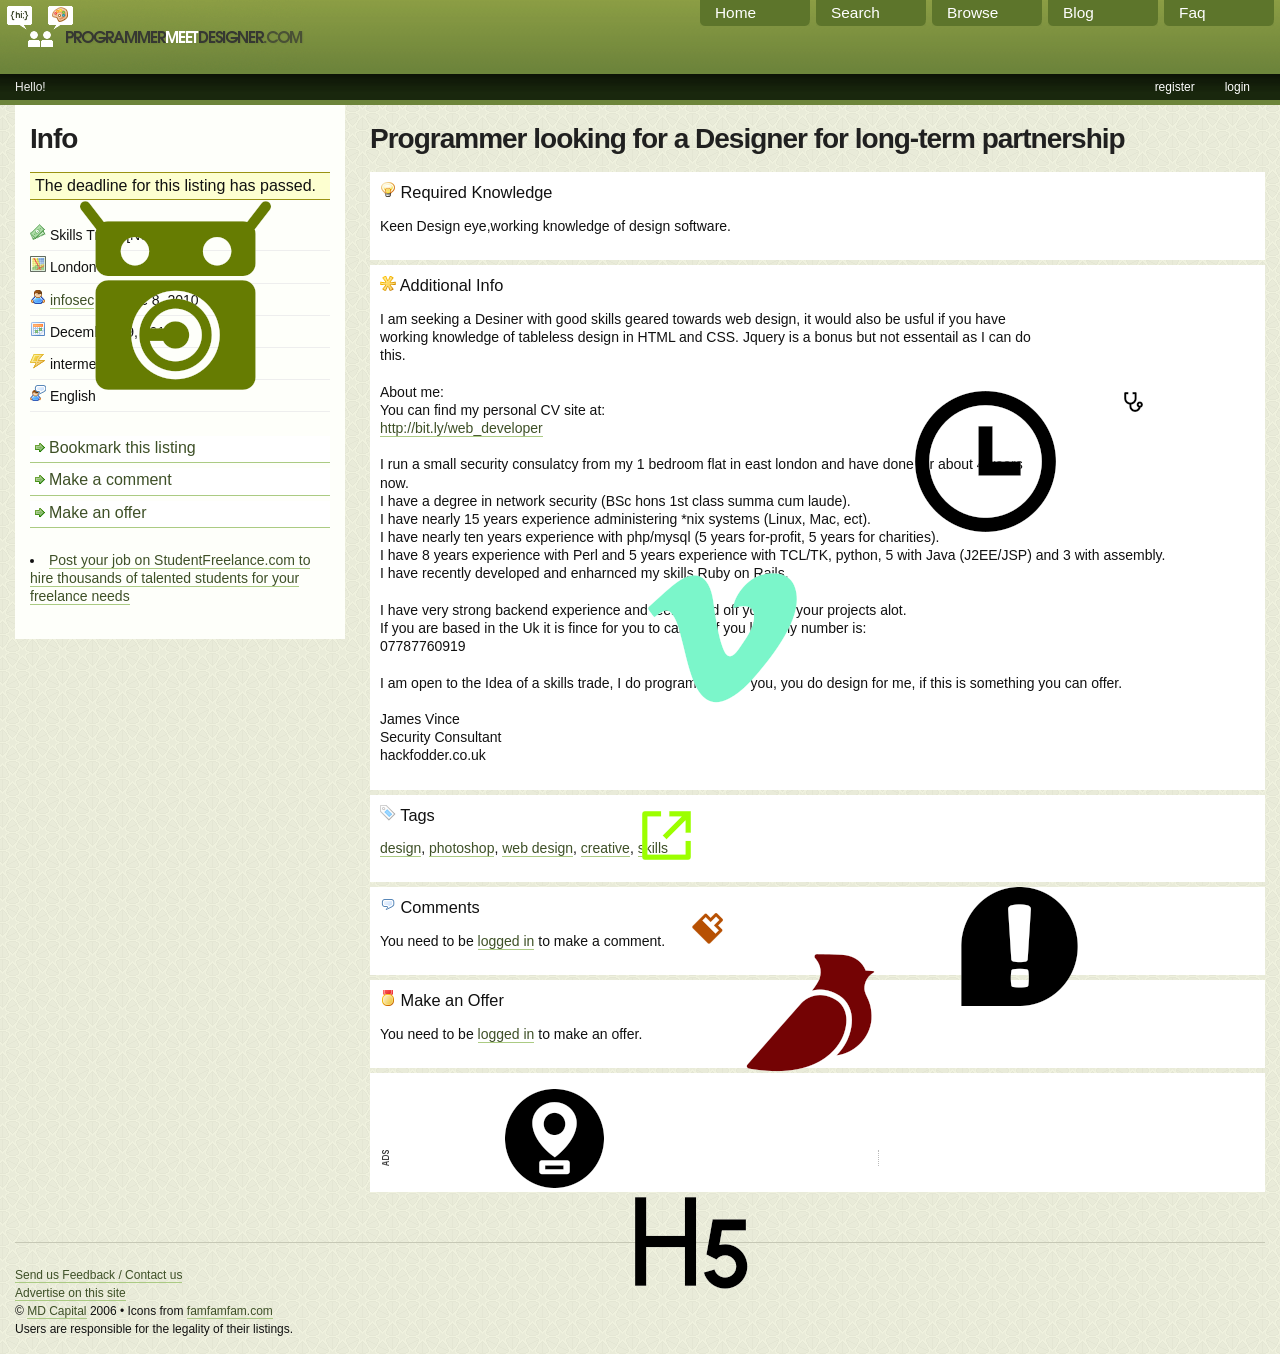  I want to click on open the Vimeo app, so click(726, 637).